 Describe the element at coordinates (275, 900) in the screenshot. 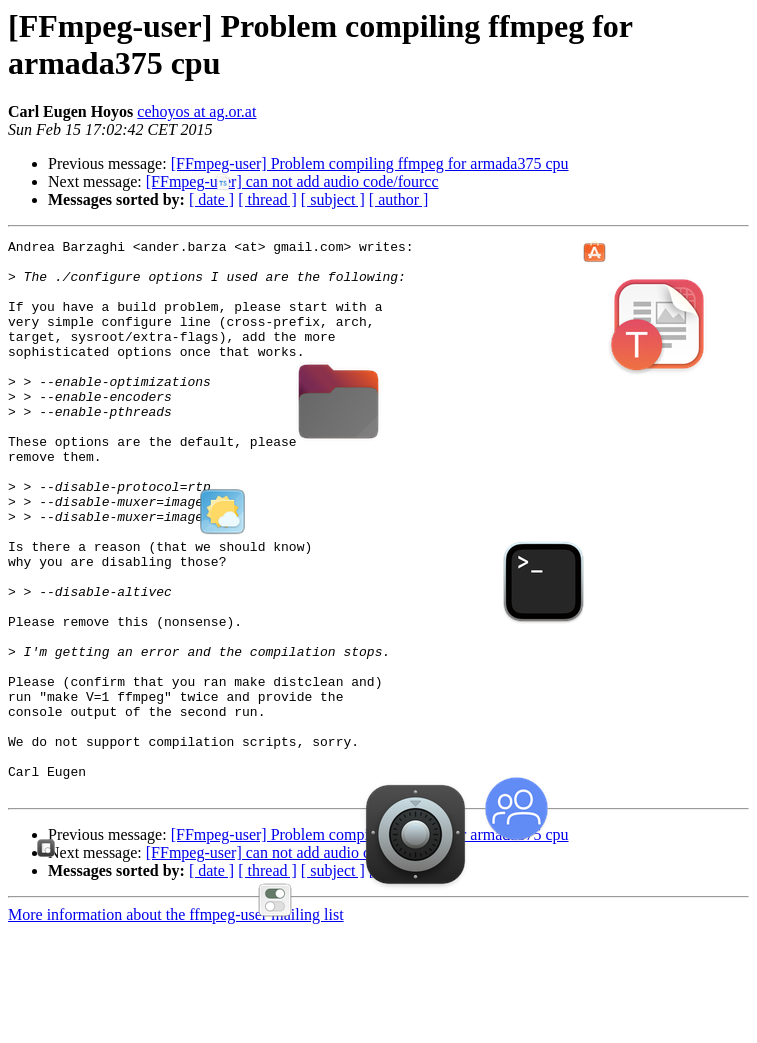

I see `open gnome tweaks settings` at that location.